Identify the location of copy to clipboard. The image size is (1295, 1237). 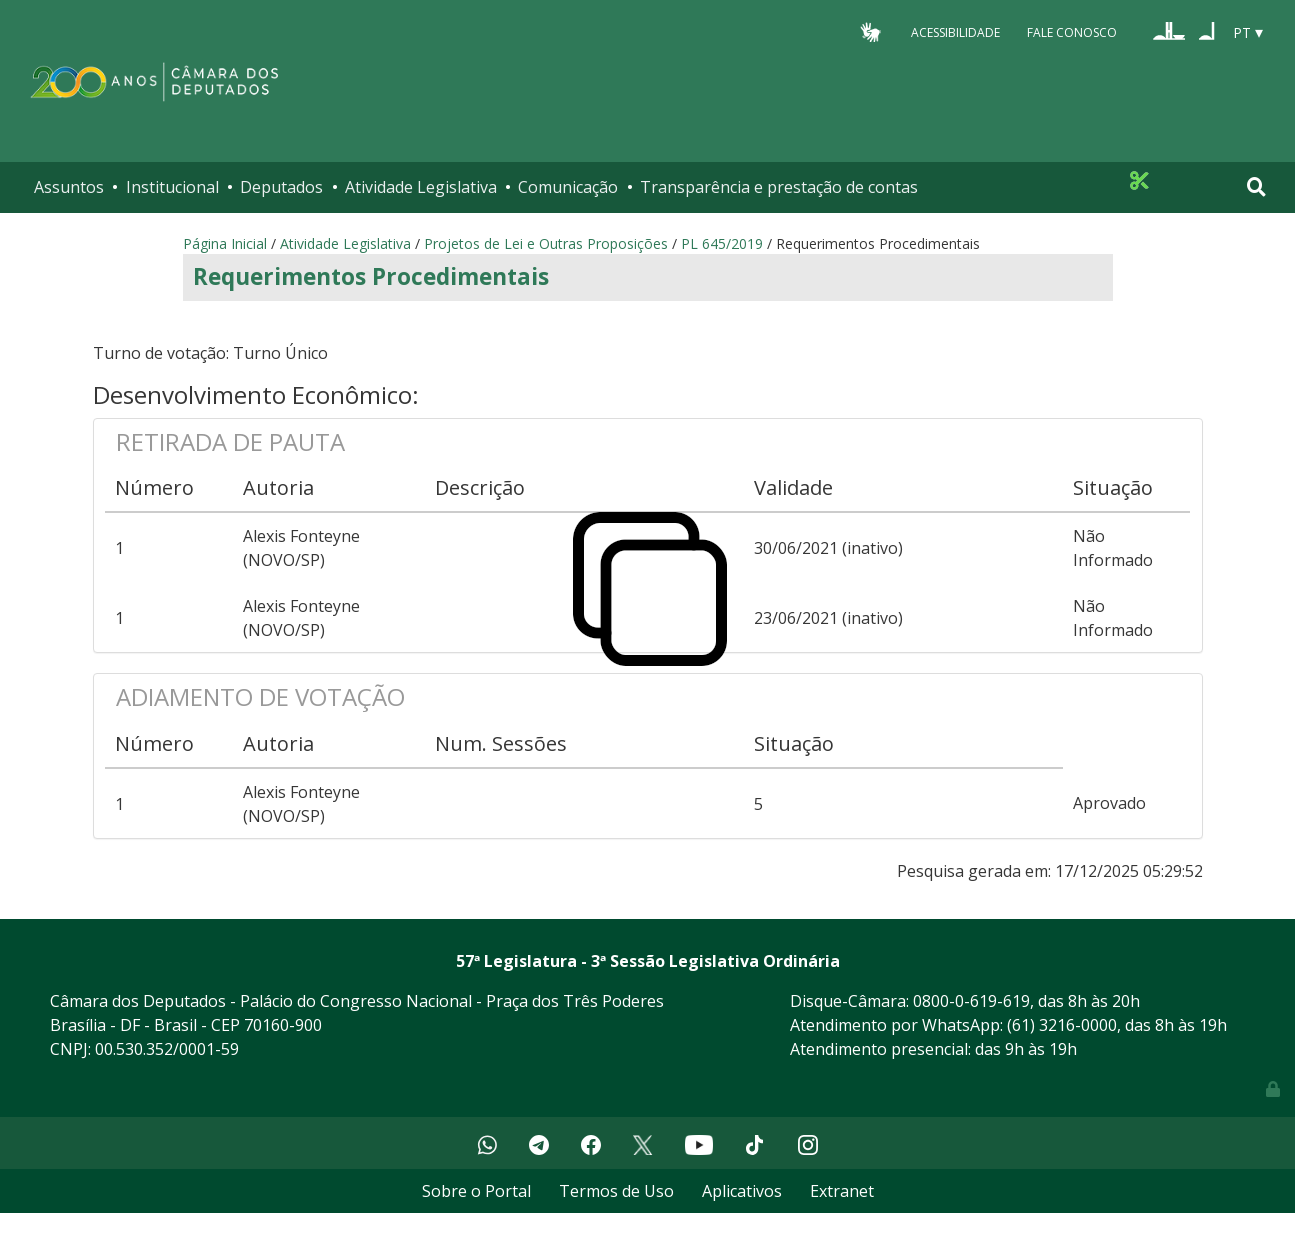
(650, 589).